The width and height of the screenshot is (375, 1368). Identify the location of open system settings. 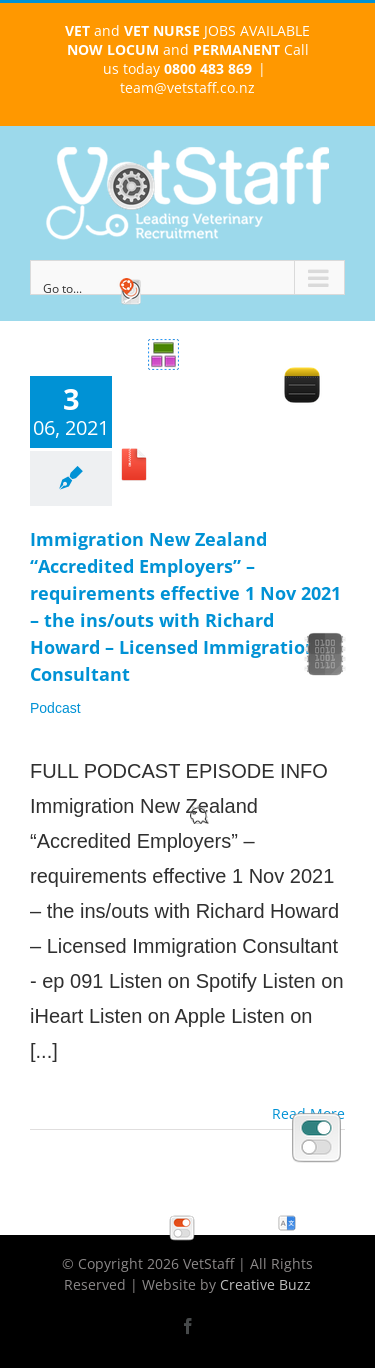
(182, 1228).